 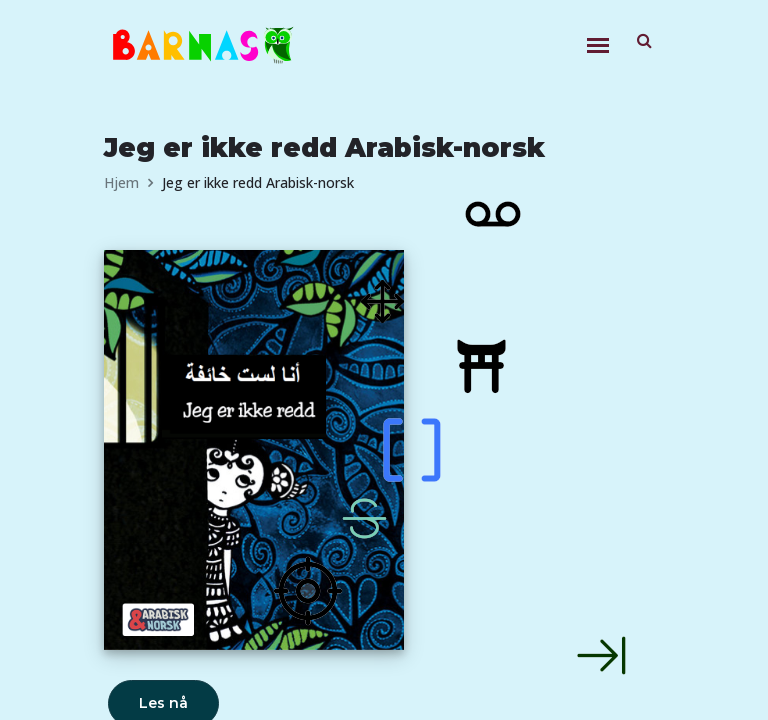 I want to click on insert or edit code brackets, so click(x=412, y=450).